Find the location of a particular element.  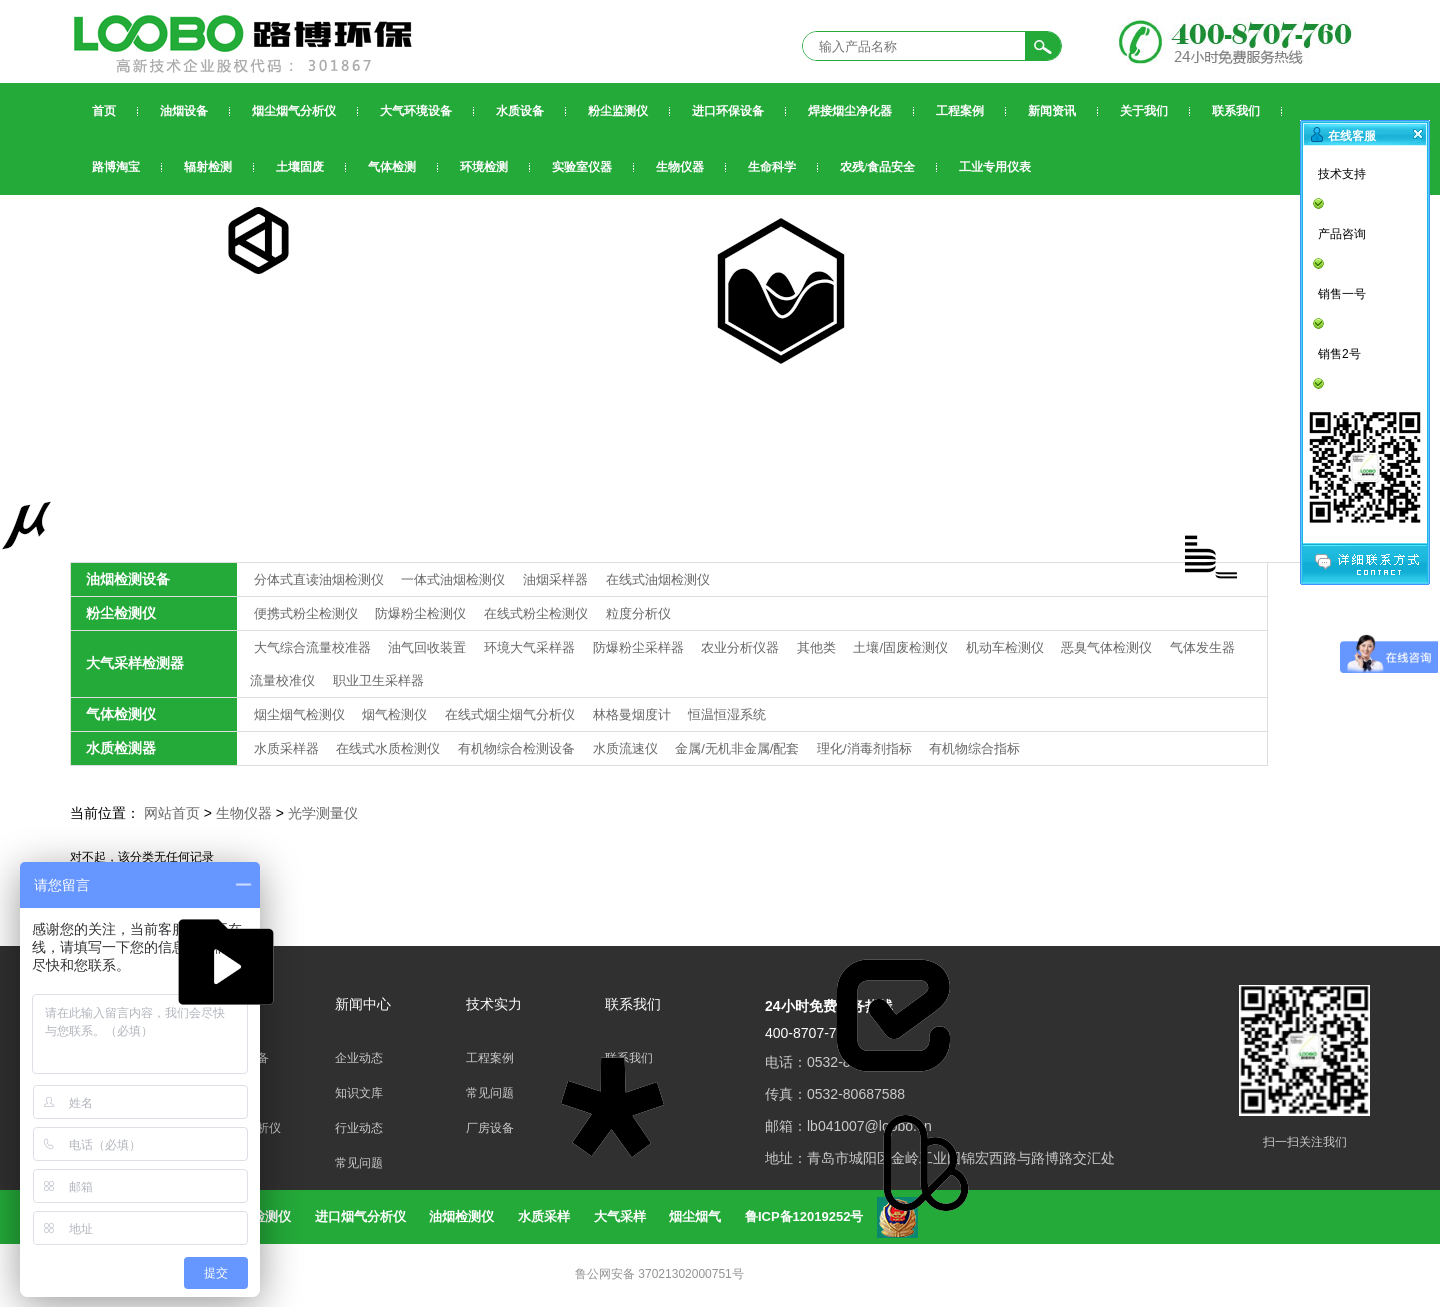

open MicroStation application is located at coordinates (26, 525).